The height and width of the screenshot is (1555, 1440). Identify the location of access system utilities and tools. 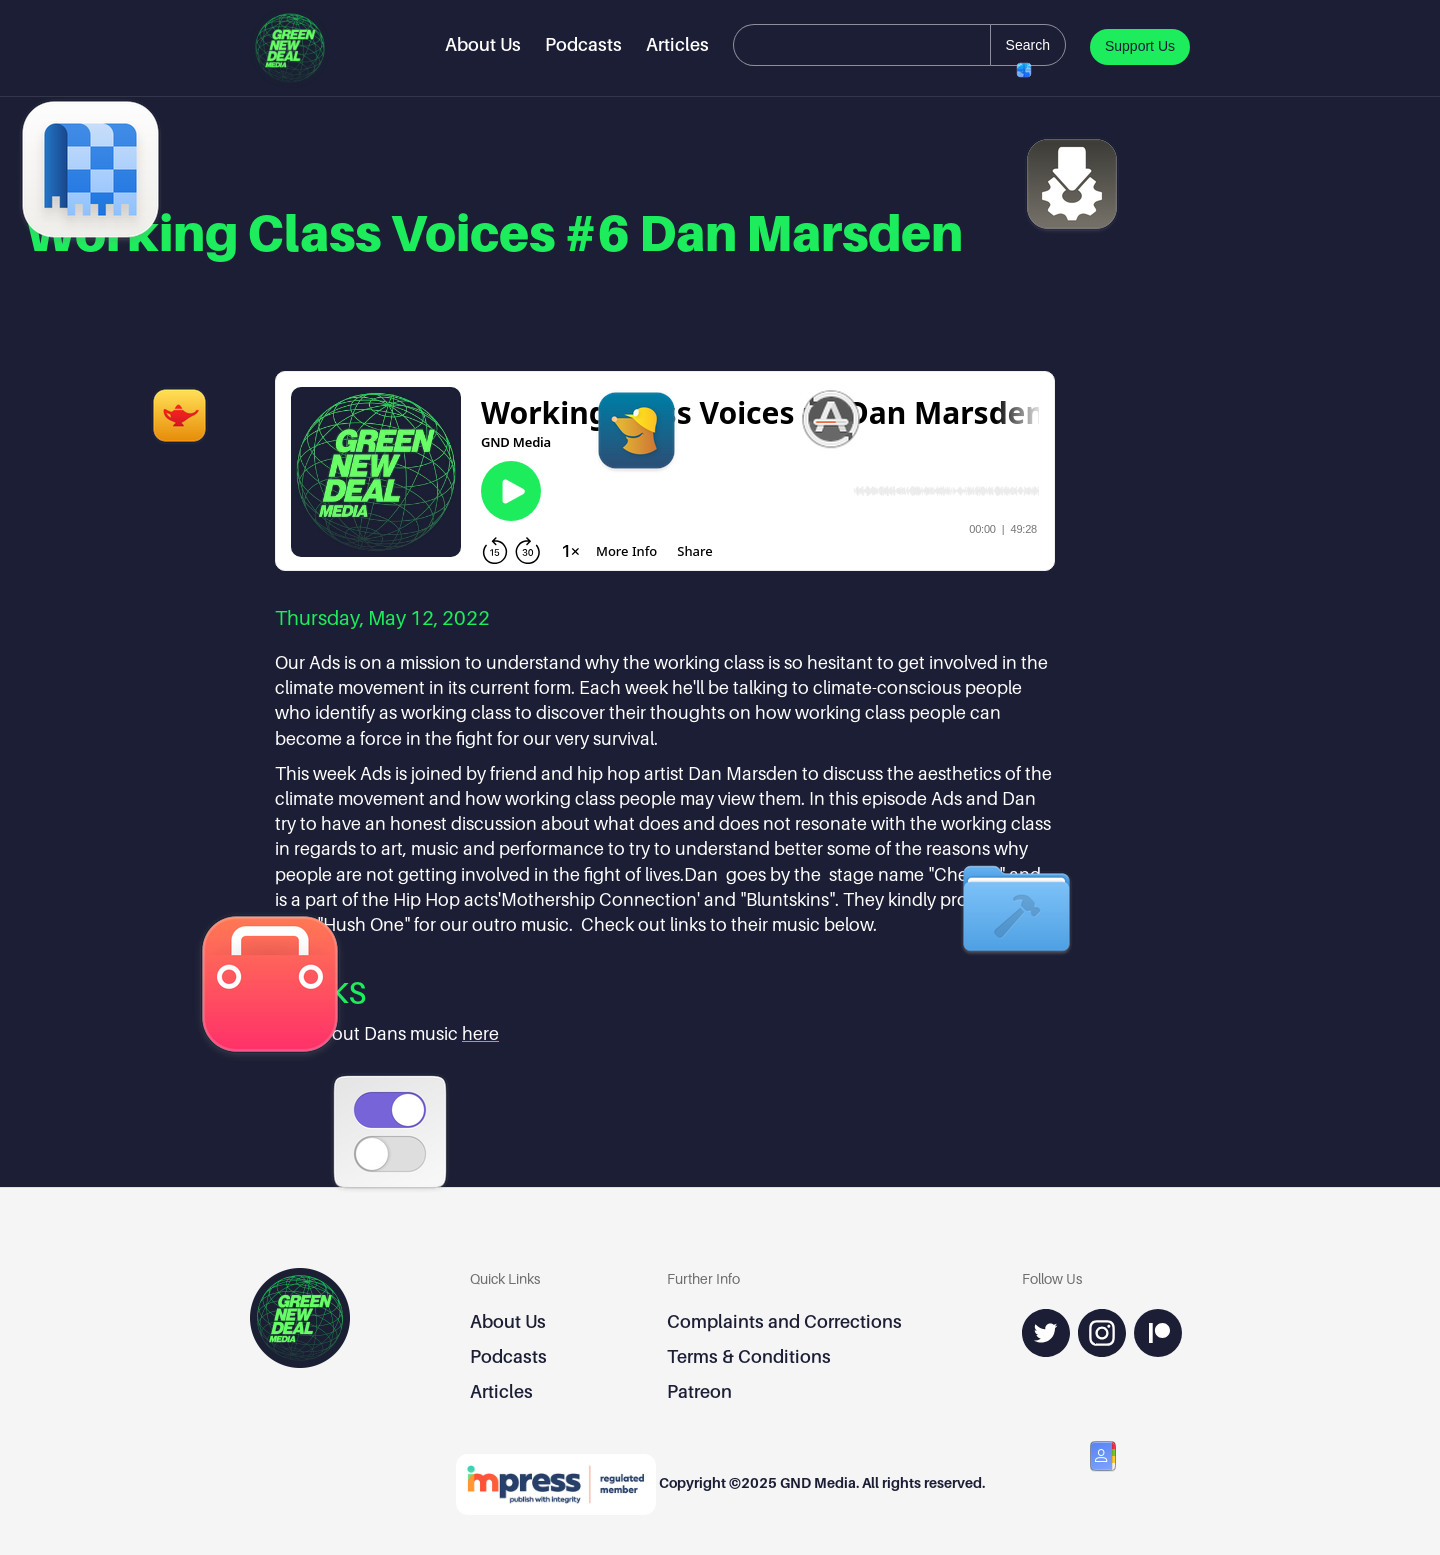
(270, 984).